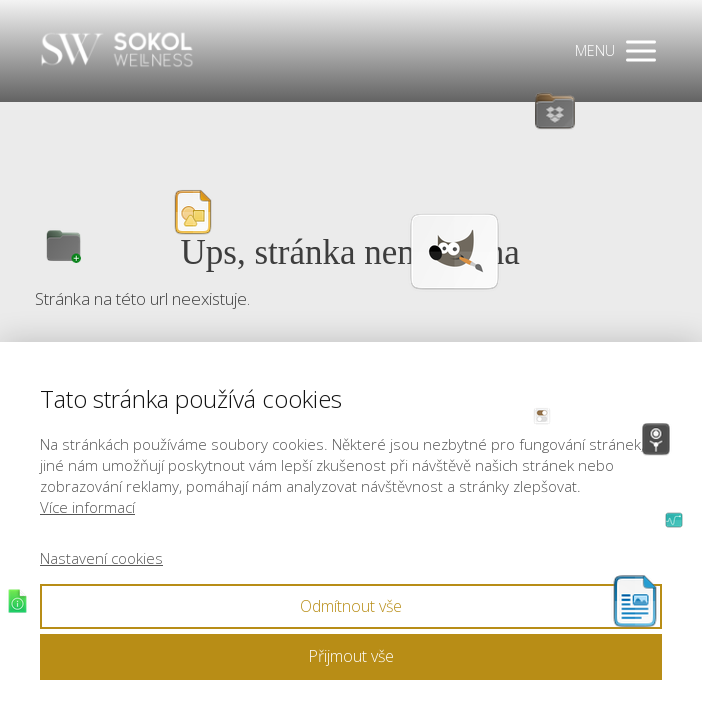 This screenshot has height=720, width=702. Describe the element at coordinates (674, 520) in the screenshot. I see `open system resource usage monitor` at that location.